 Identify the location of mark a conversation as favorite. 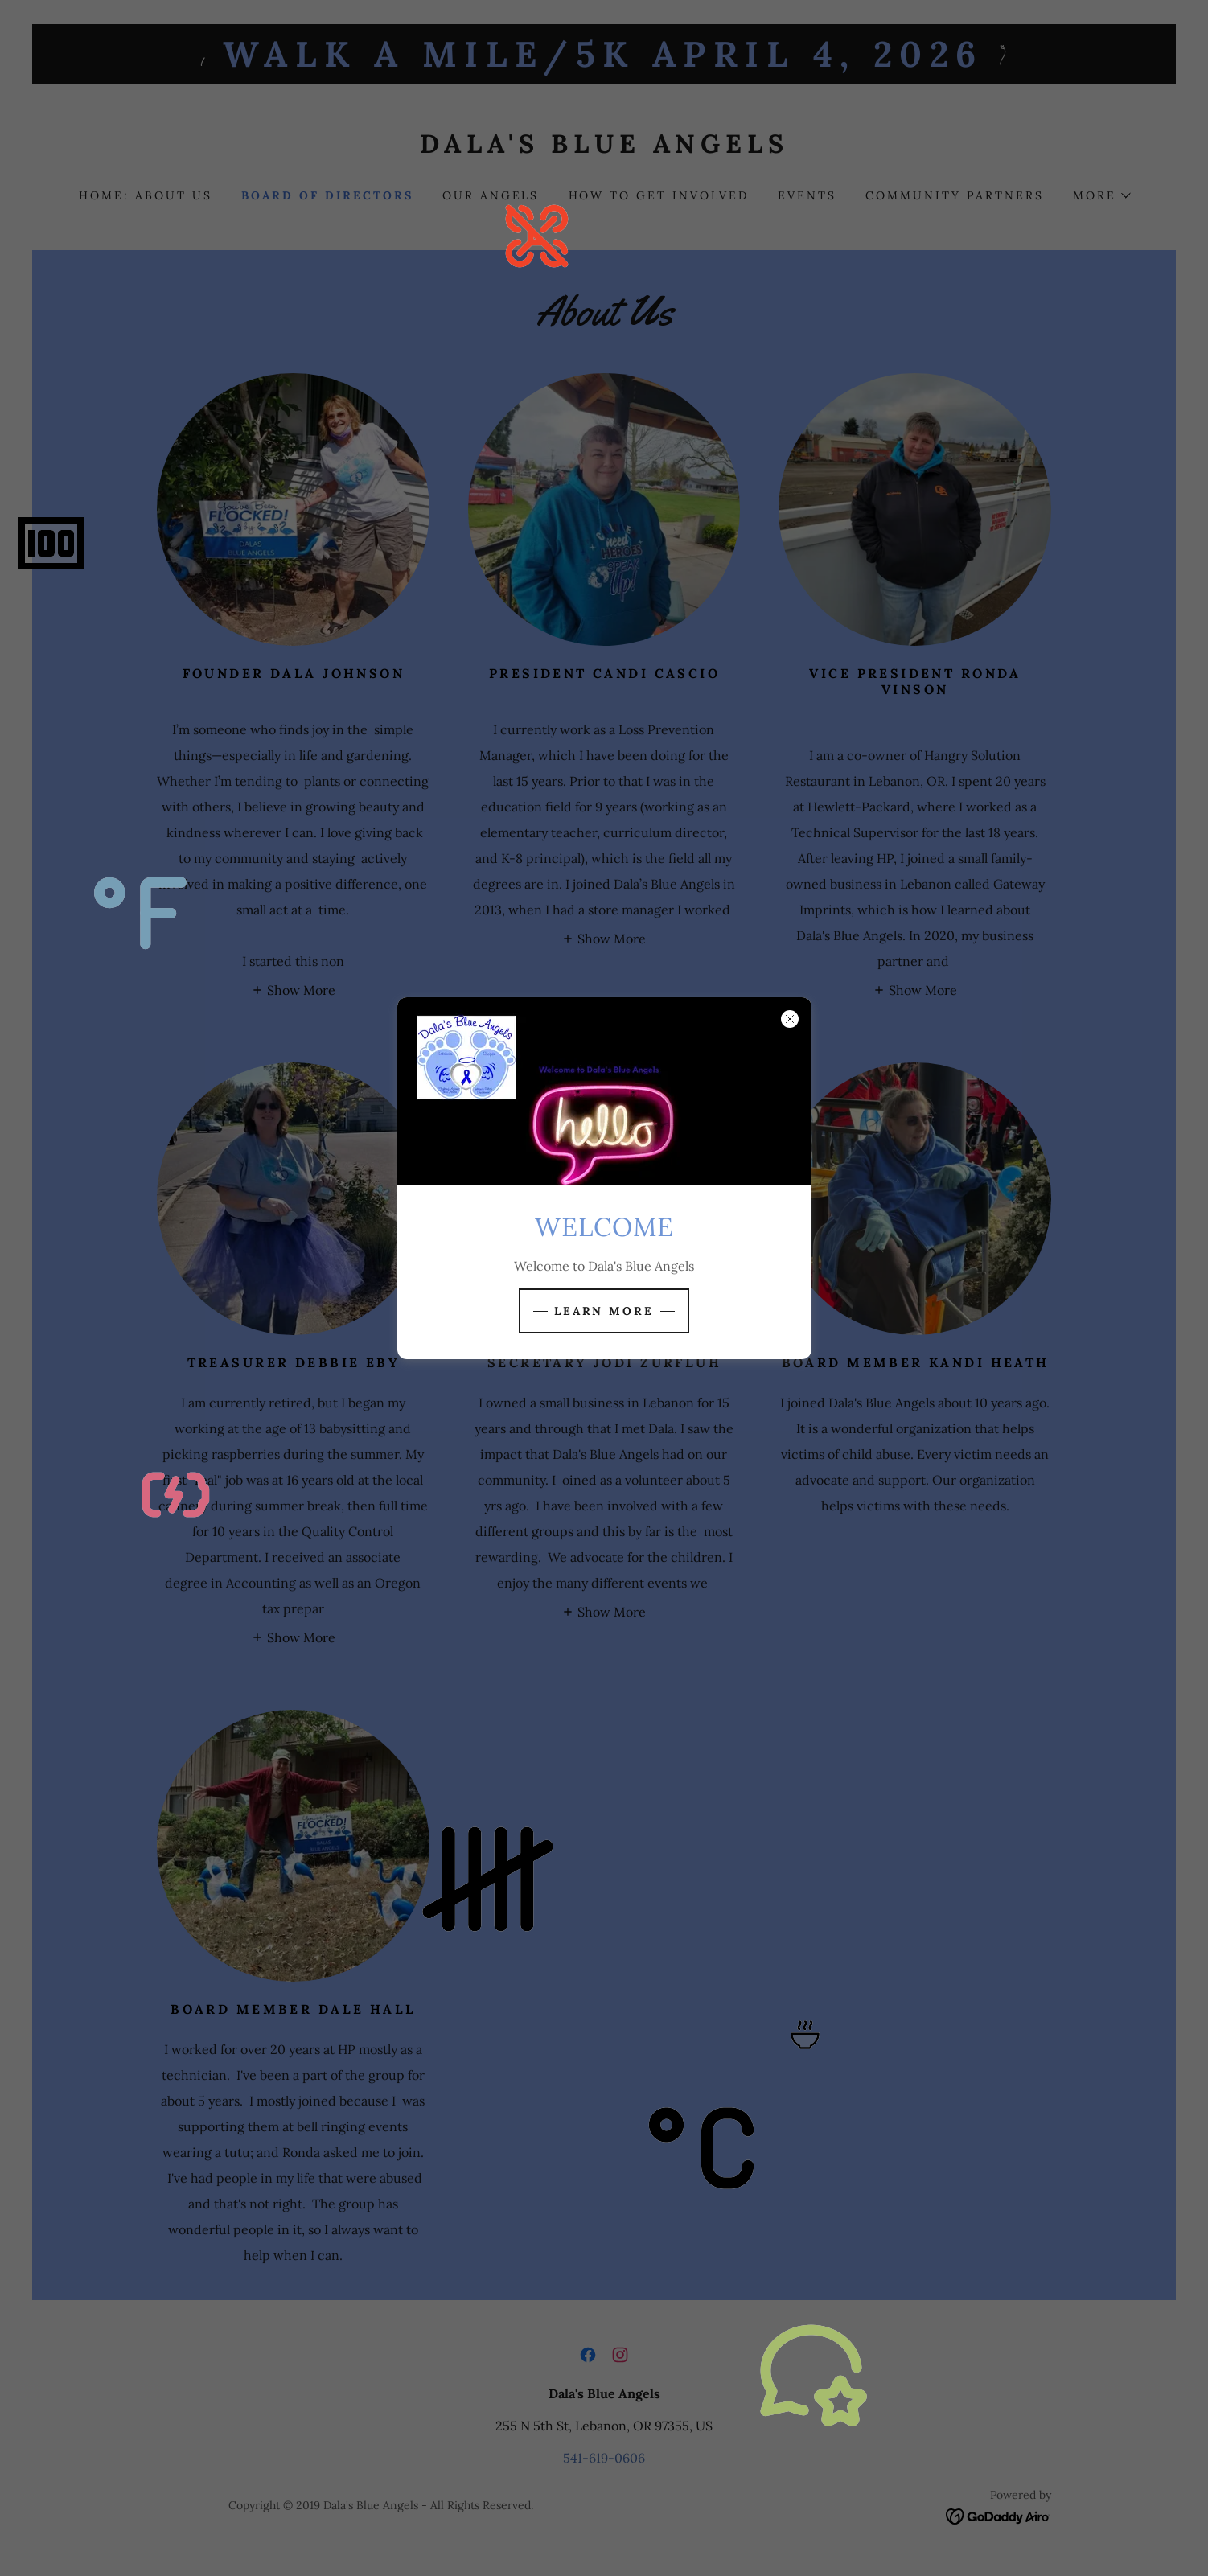
(811, 2370).